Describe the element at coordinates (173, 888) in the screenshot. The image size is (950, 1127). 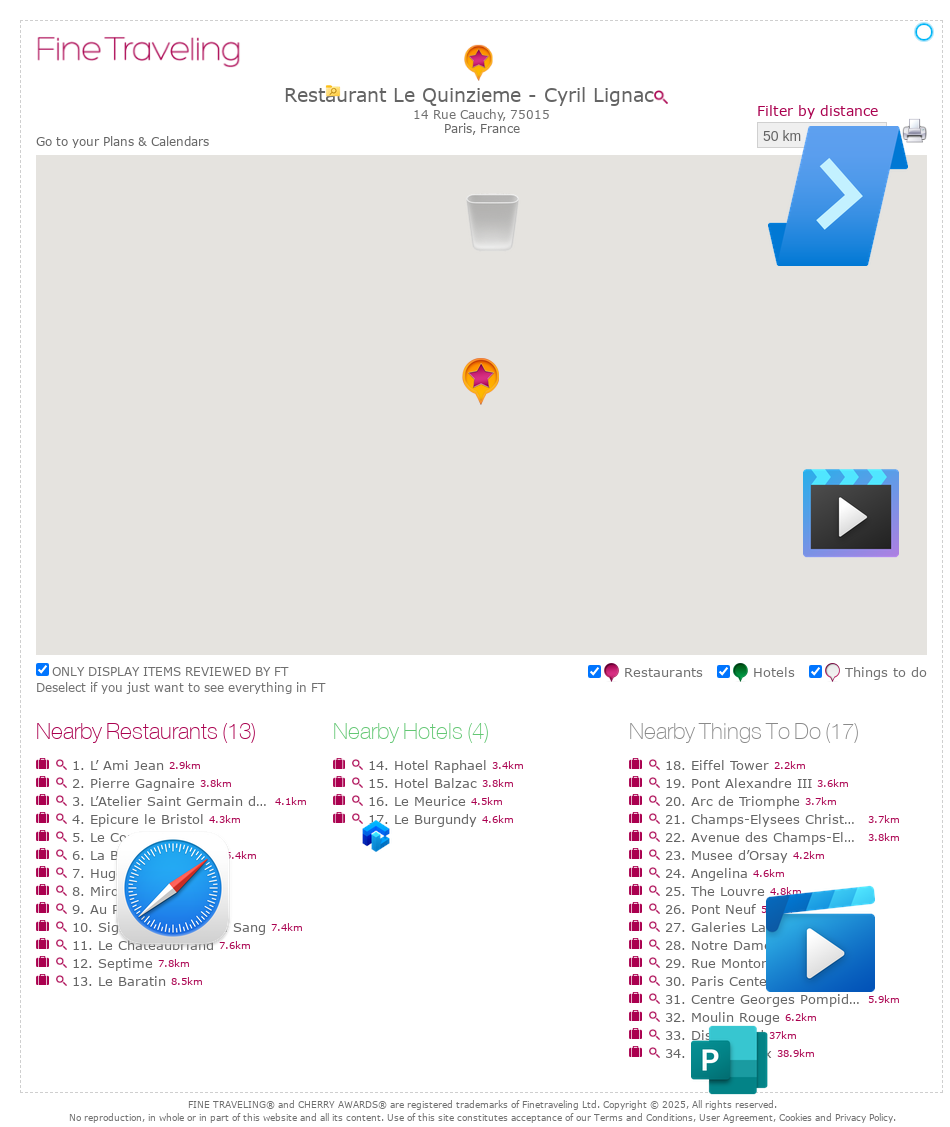
I see `open Safari web browser` at that location.